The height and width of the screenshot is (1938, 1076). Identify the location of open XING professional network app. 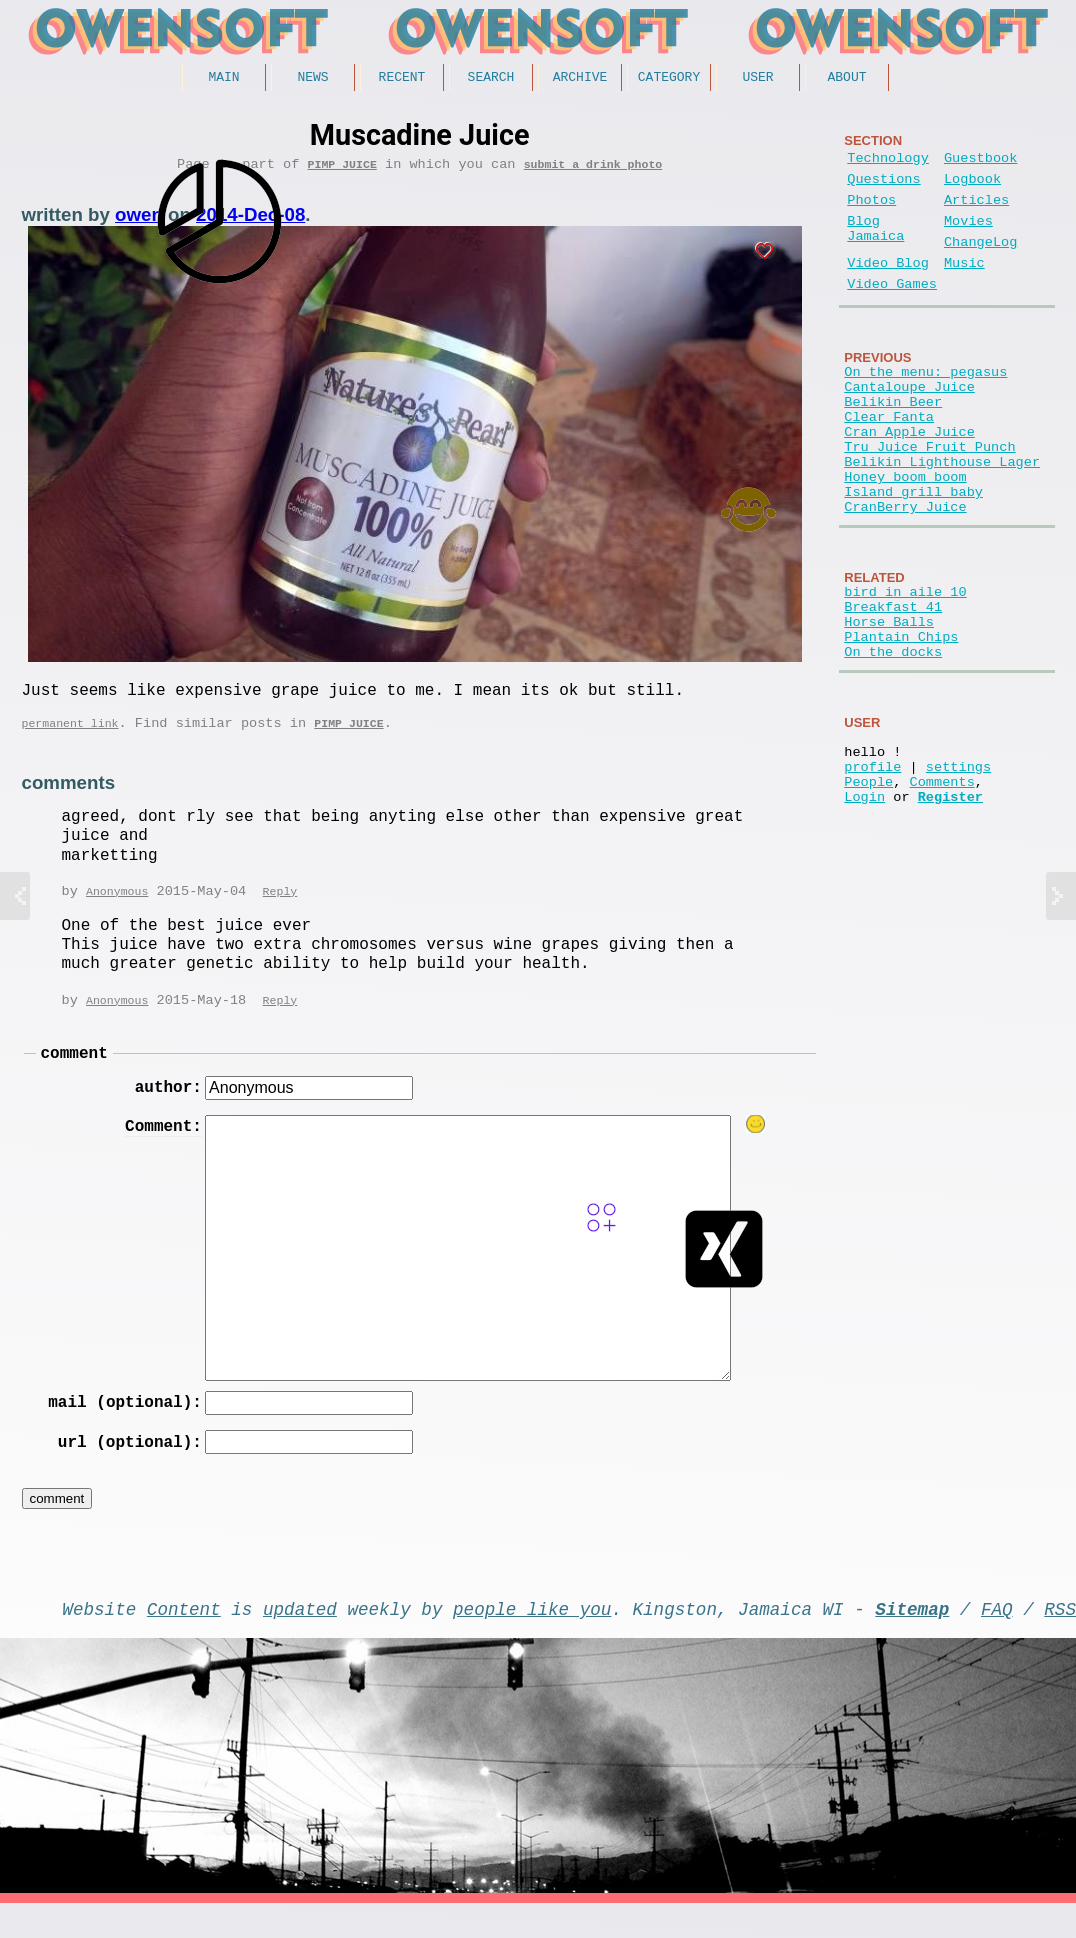
(724, 1249).